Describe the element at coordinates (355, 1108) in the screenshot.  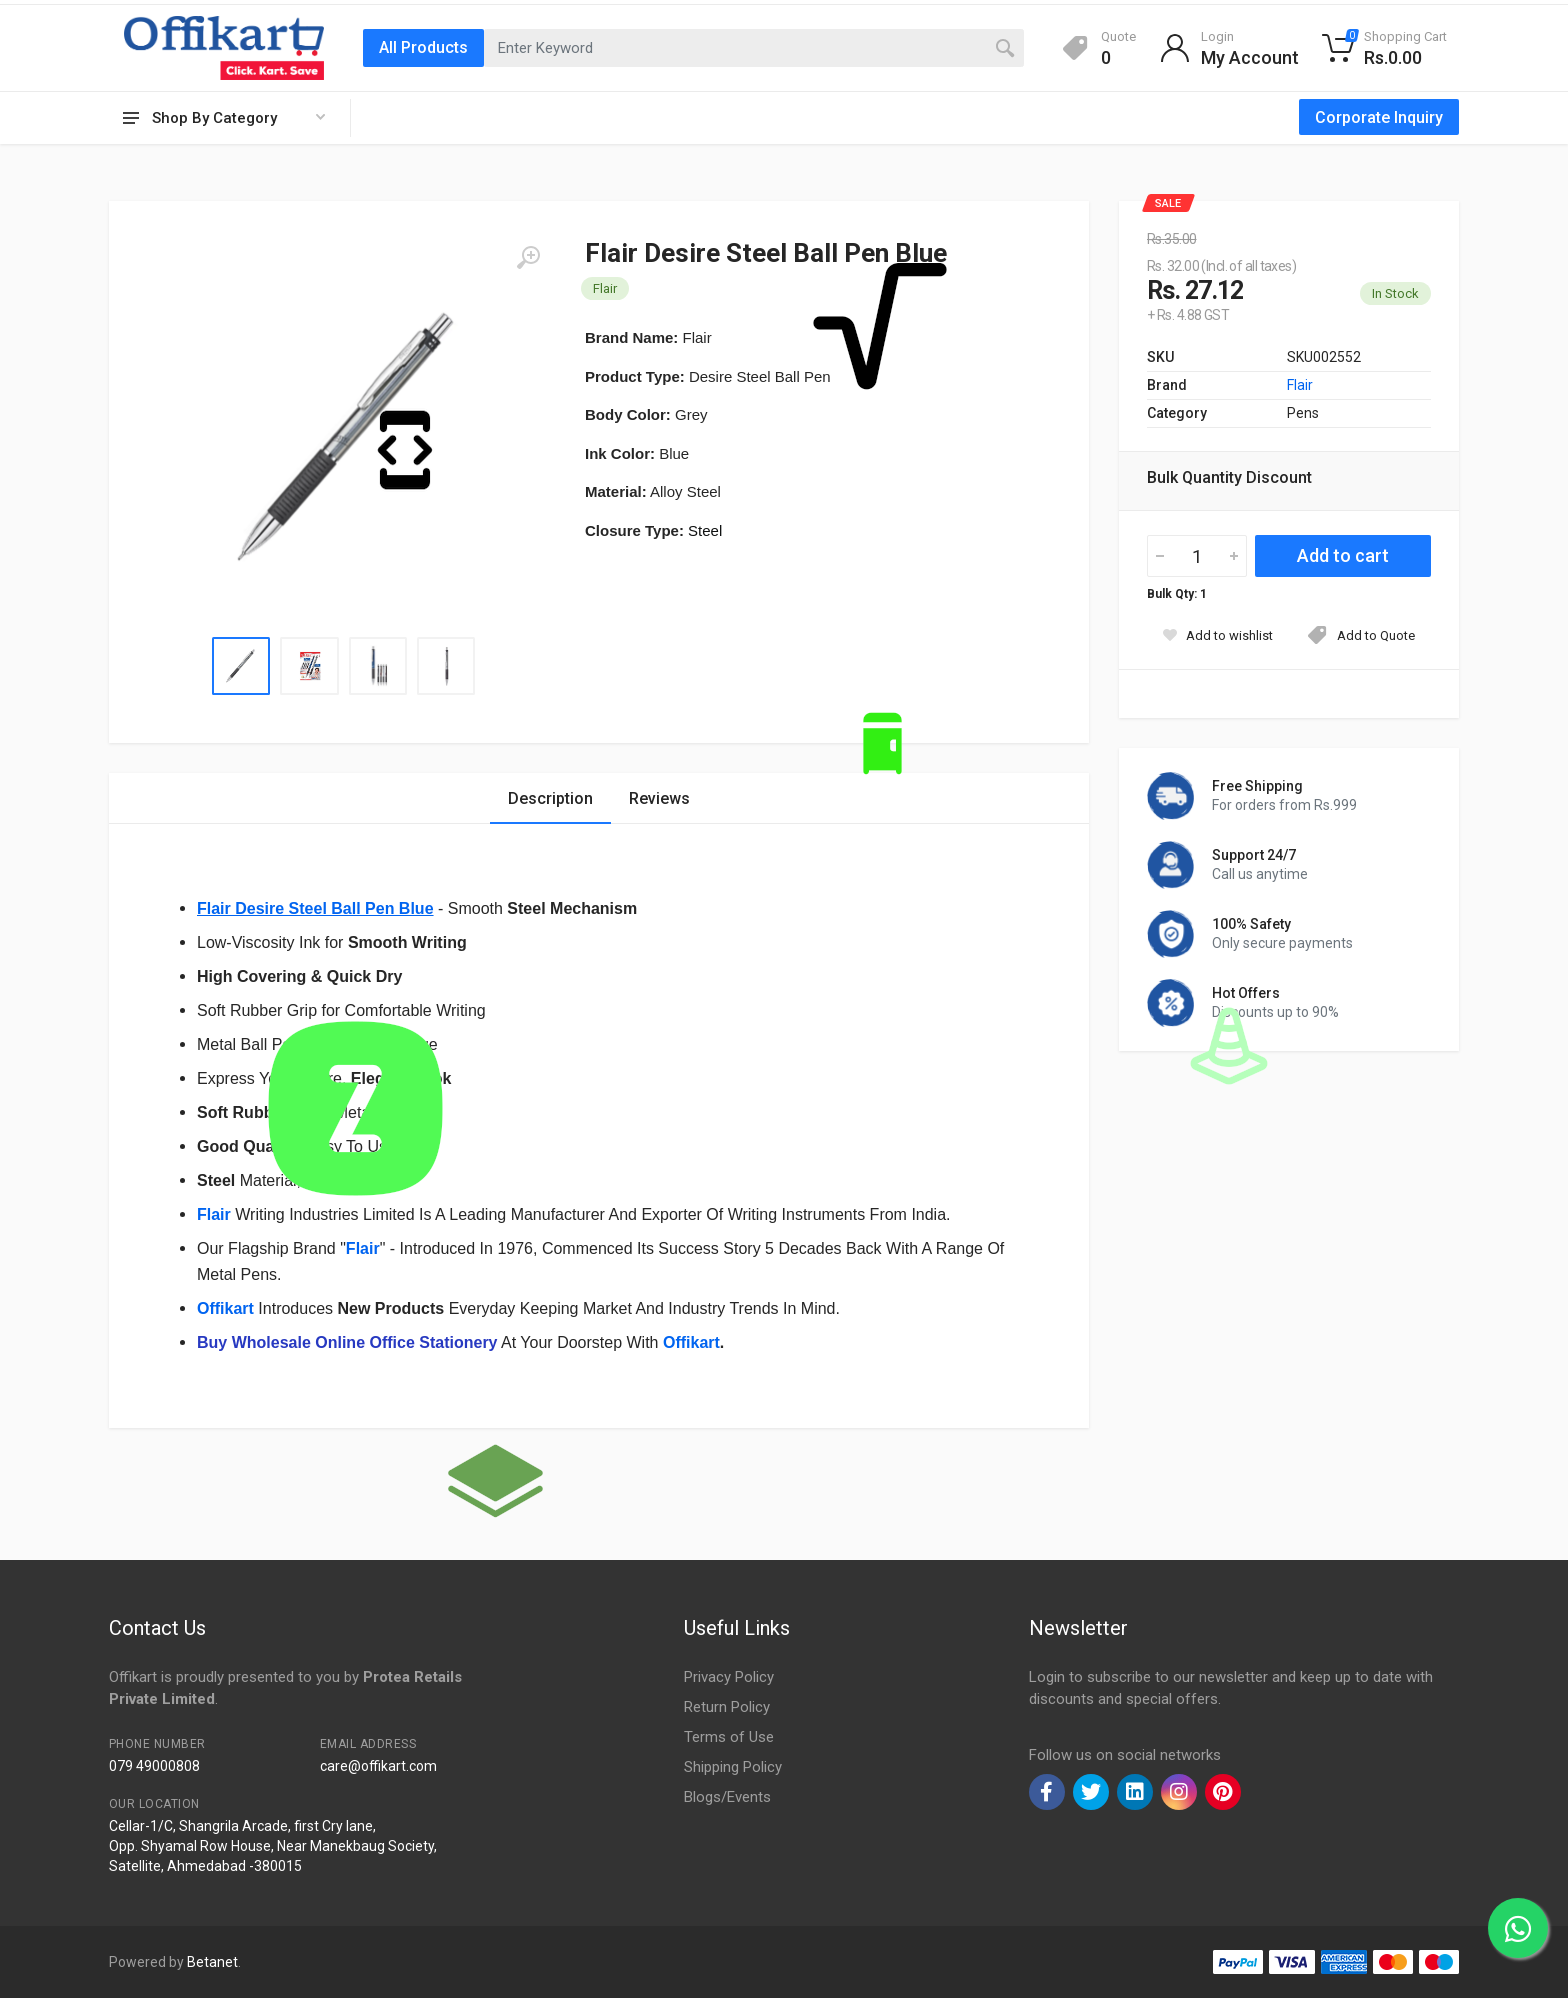
I see `app icon for a service or brand starting with "Z"` at that location.